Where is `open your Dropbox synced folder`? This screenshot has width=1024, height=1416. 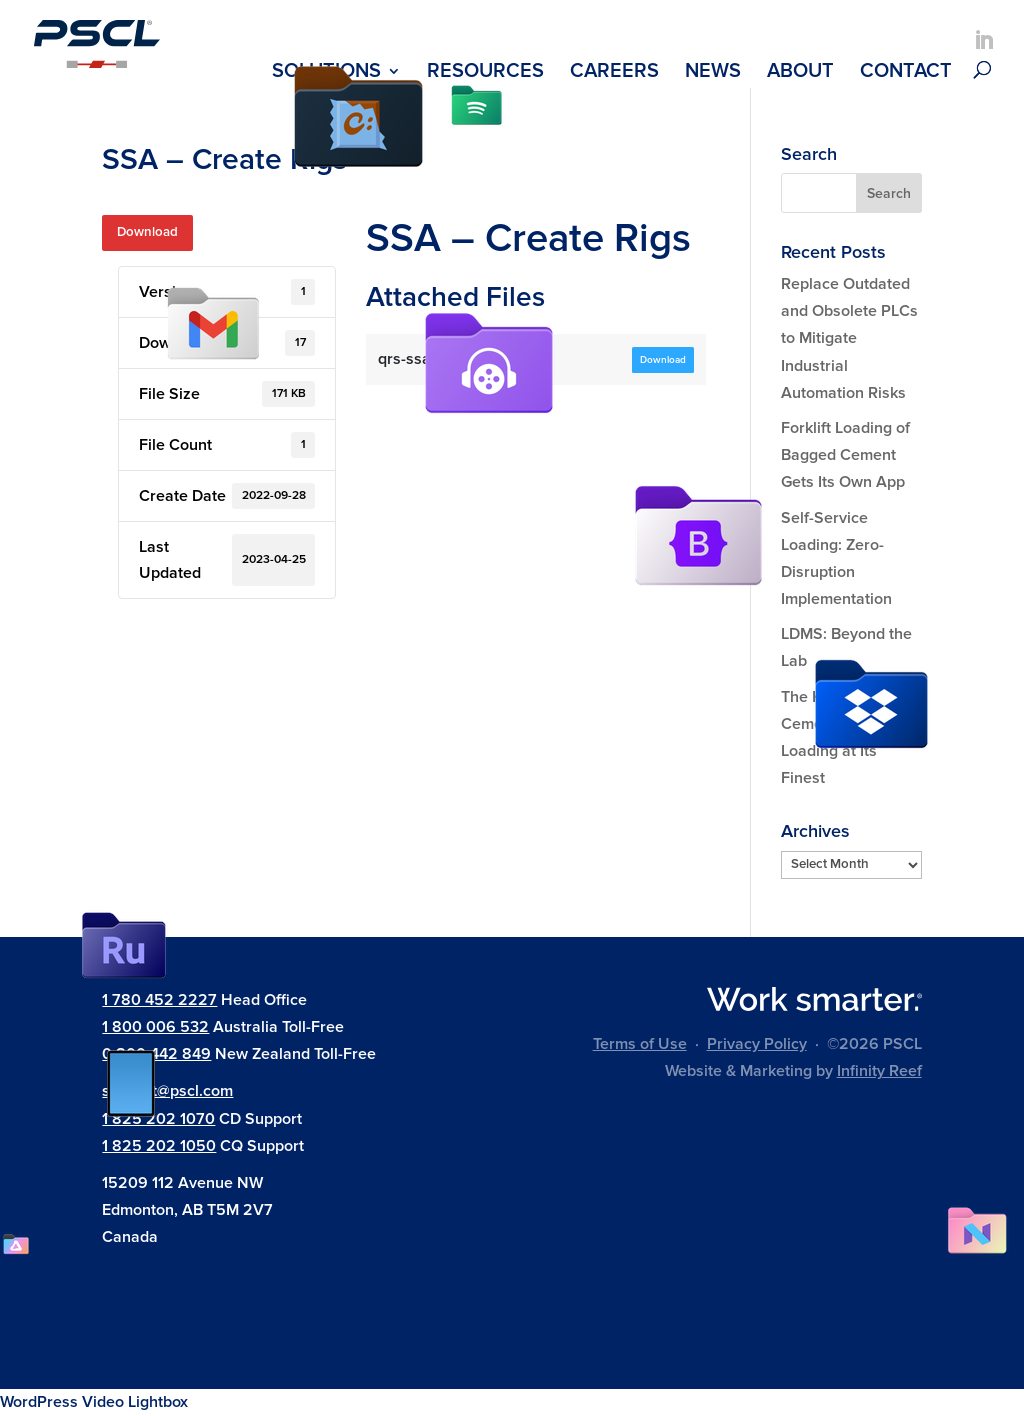 open your Dropbox synced folder is located at coordinates (871, 707).